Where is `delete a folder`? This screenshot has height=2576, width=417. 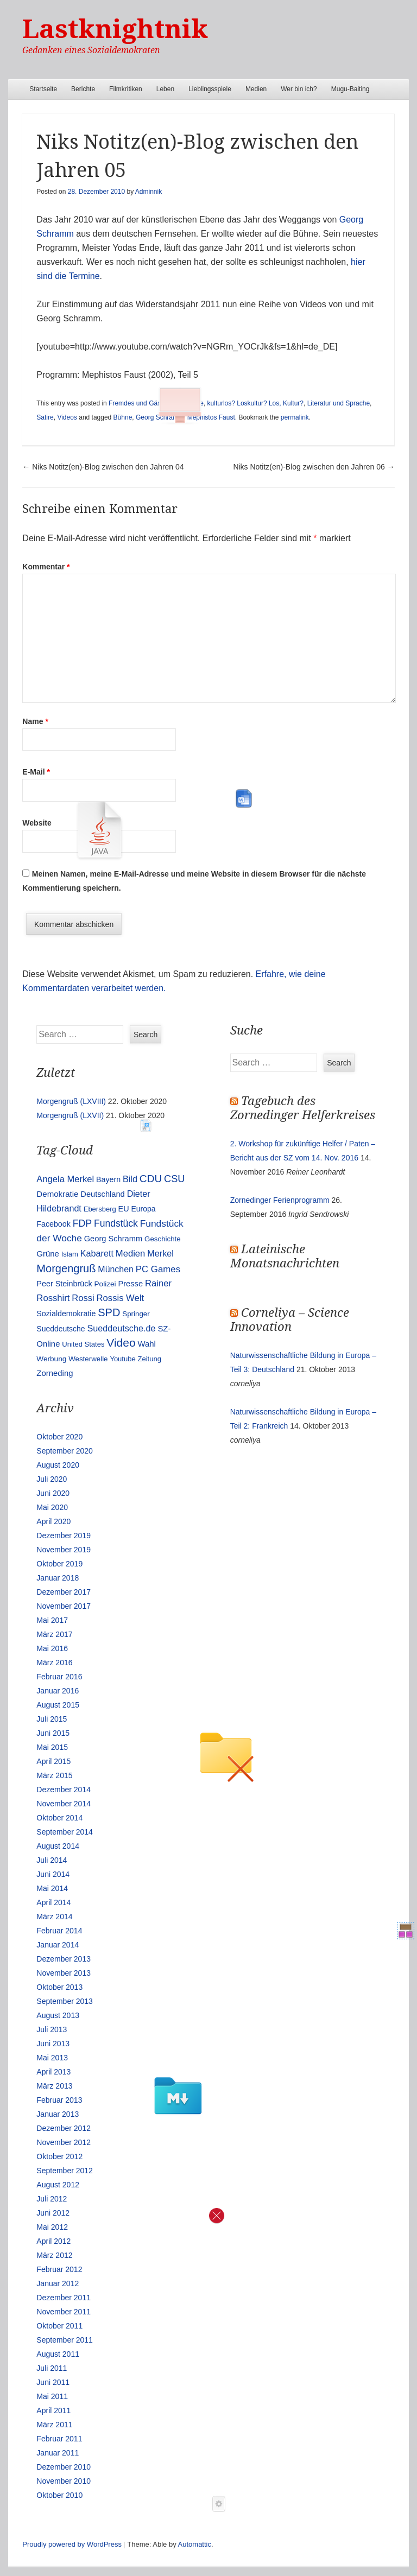 delete a folder is located at coordinates (226, 1754).